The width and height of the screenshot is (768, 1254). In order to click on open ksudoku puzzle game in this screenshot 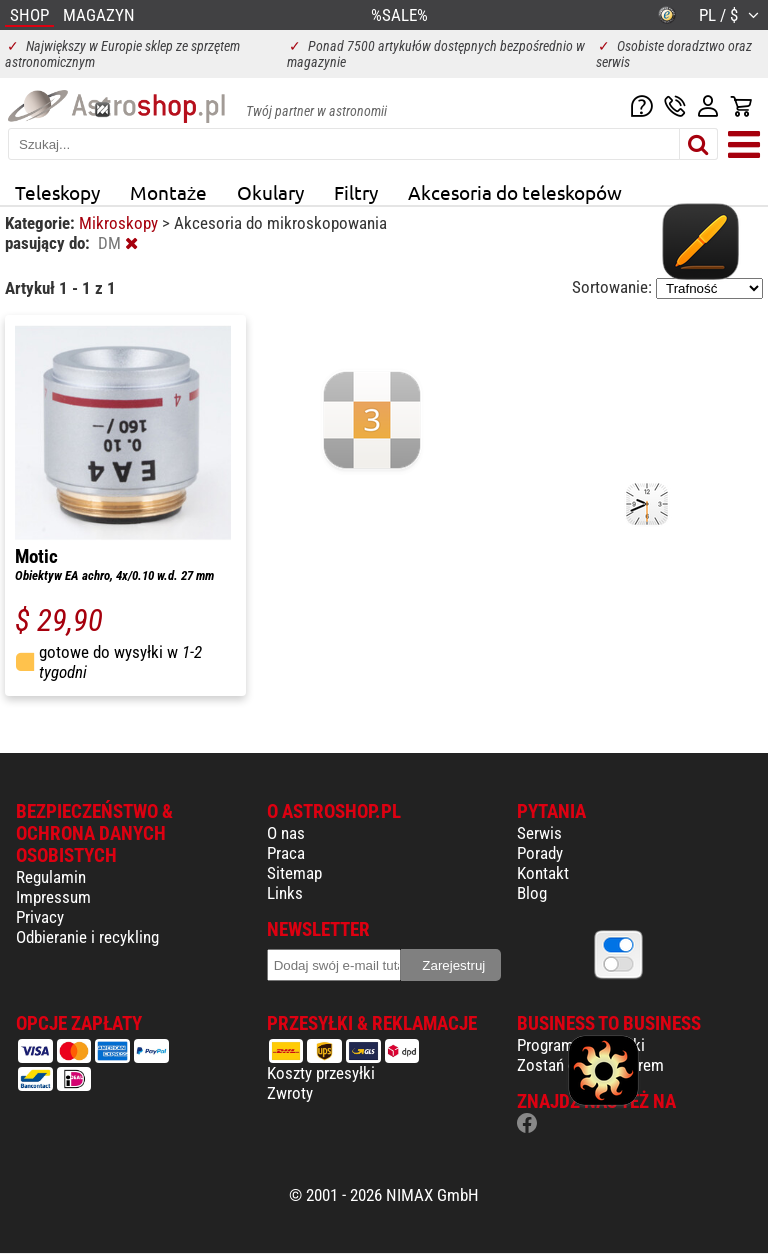, I will do `click(372, 420)`.